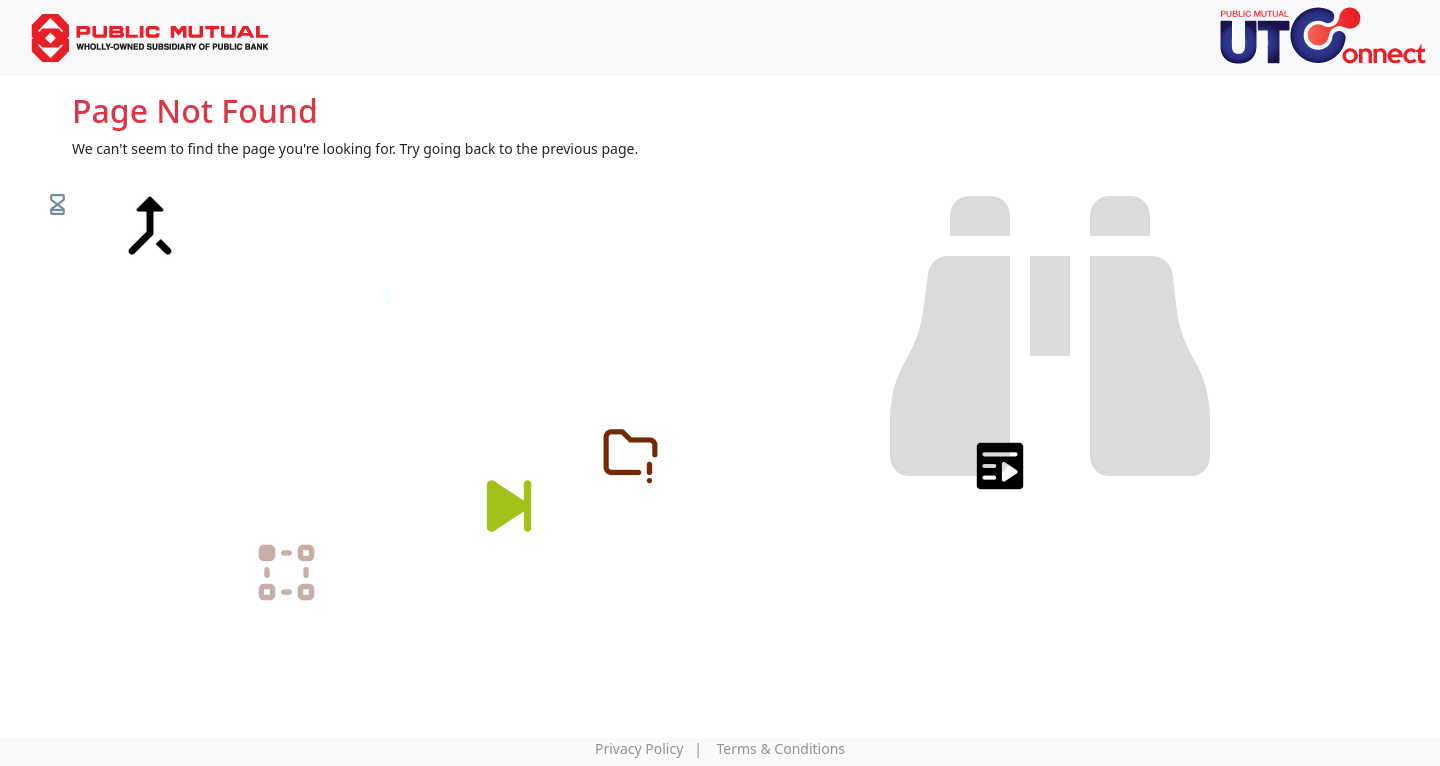  Describe the element at coordinates (630, 453) in the screenshot. I see `folder contains items requiring attention` at that location.